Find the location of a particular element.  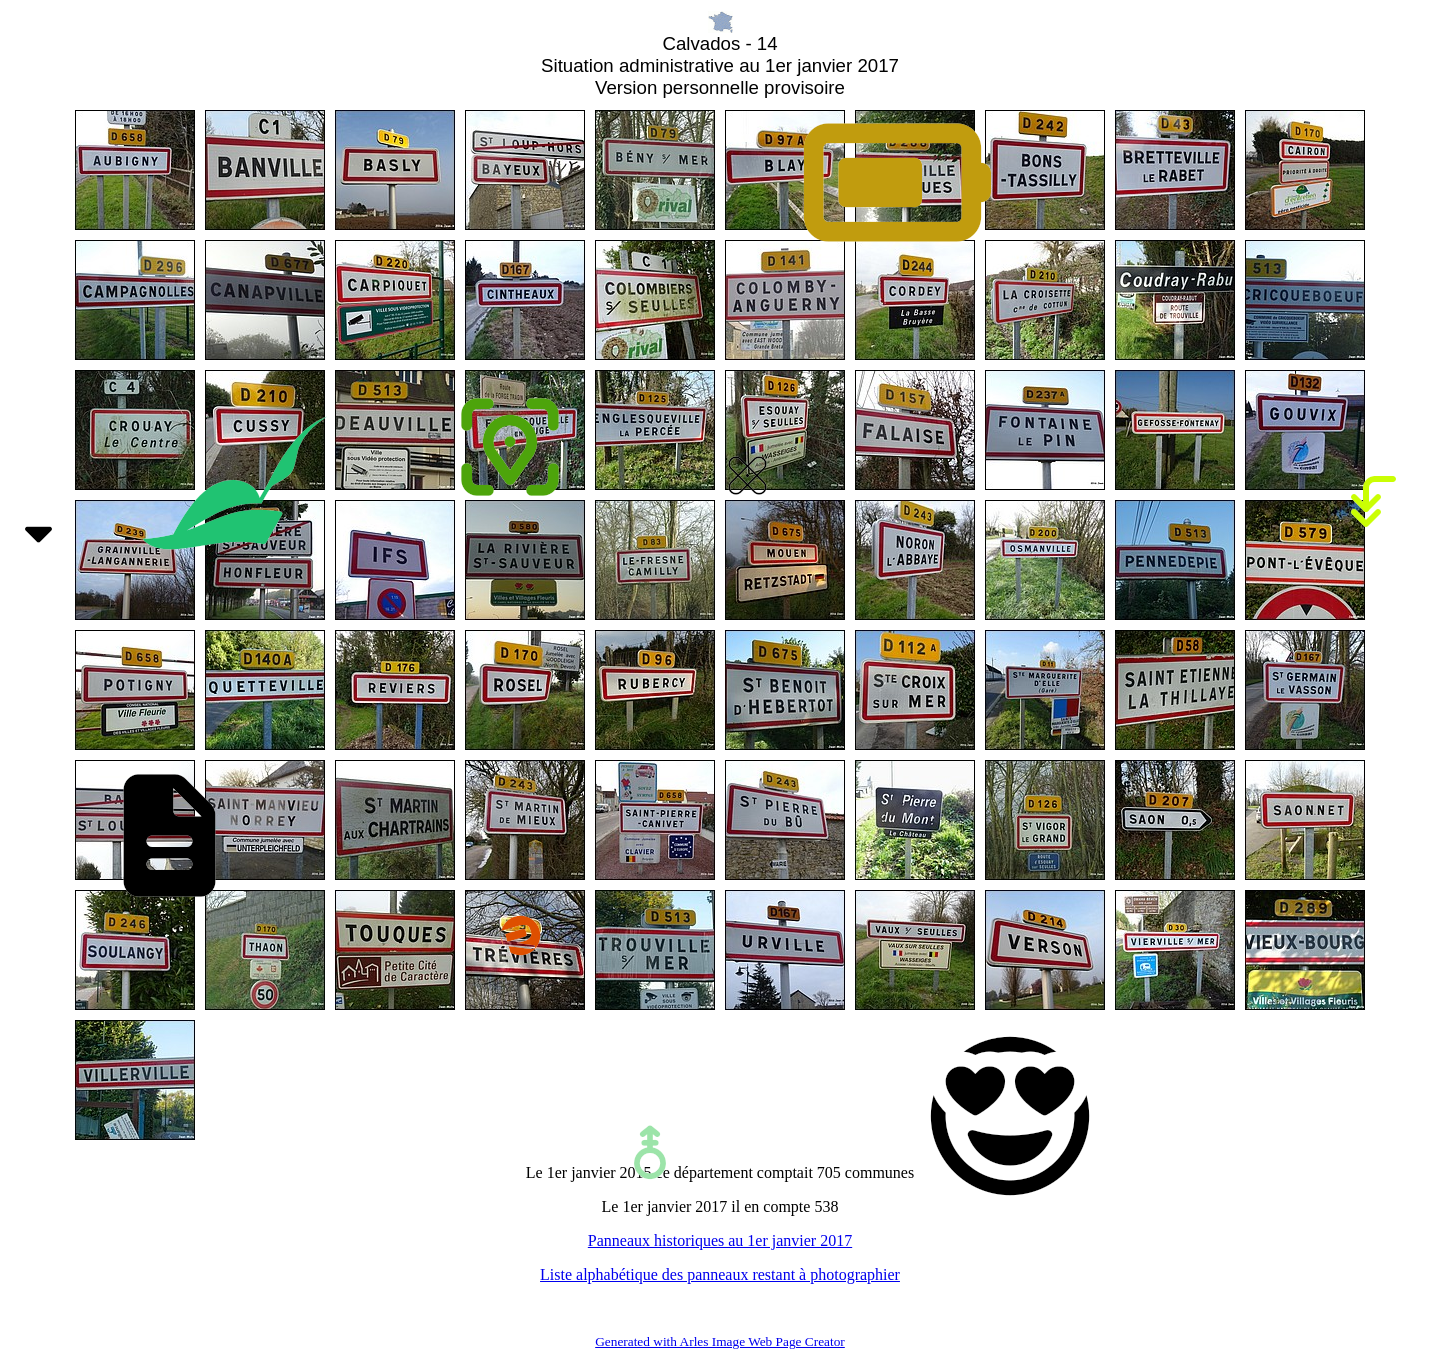

pied piper brand logo is located at coordinates (235, 483).